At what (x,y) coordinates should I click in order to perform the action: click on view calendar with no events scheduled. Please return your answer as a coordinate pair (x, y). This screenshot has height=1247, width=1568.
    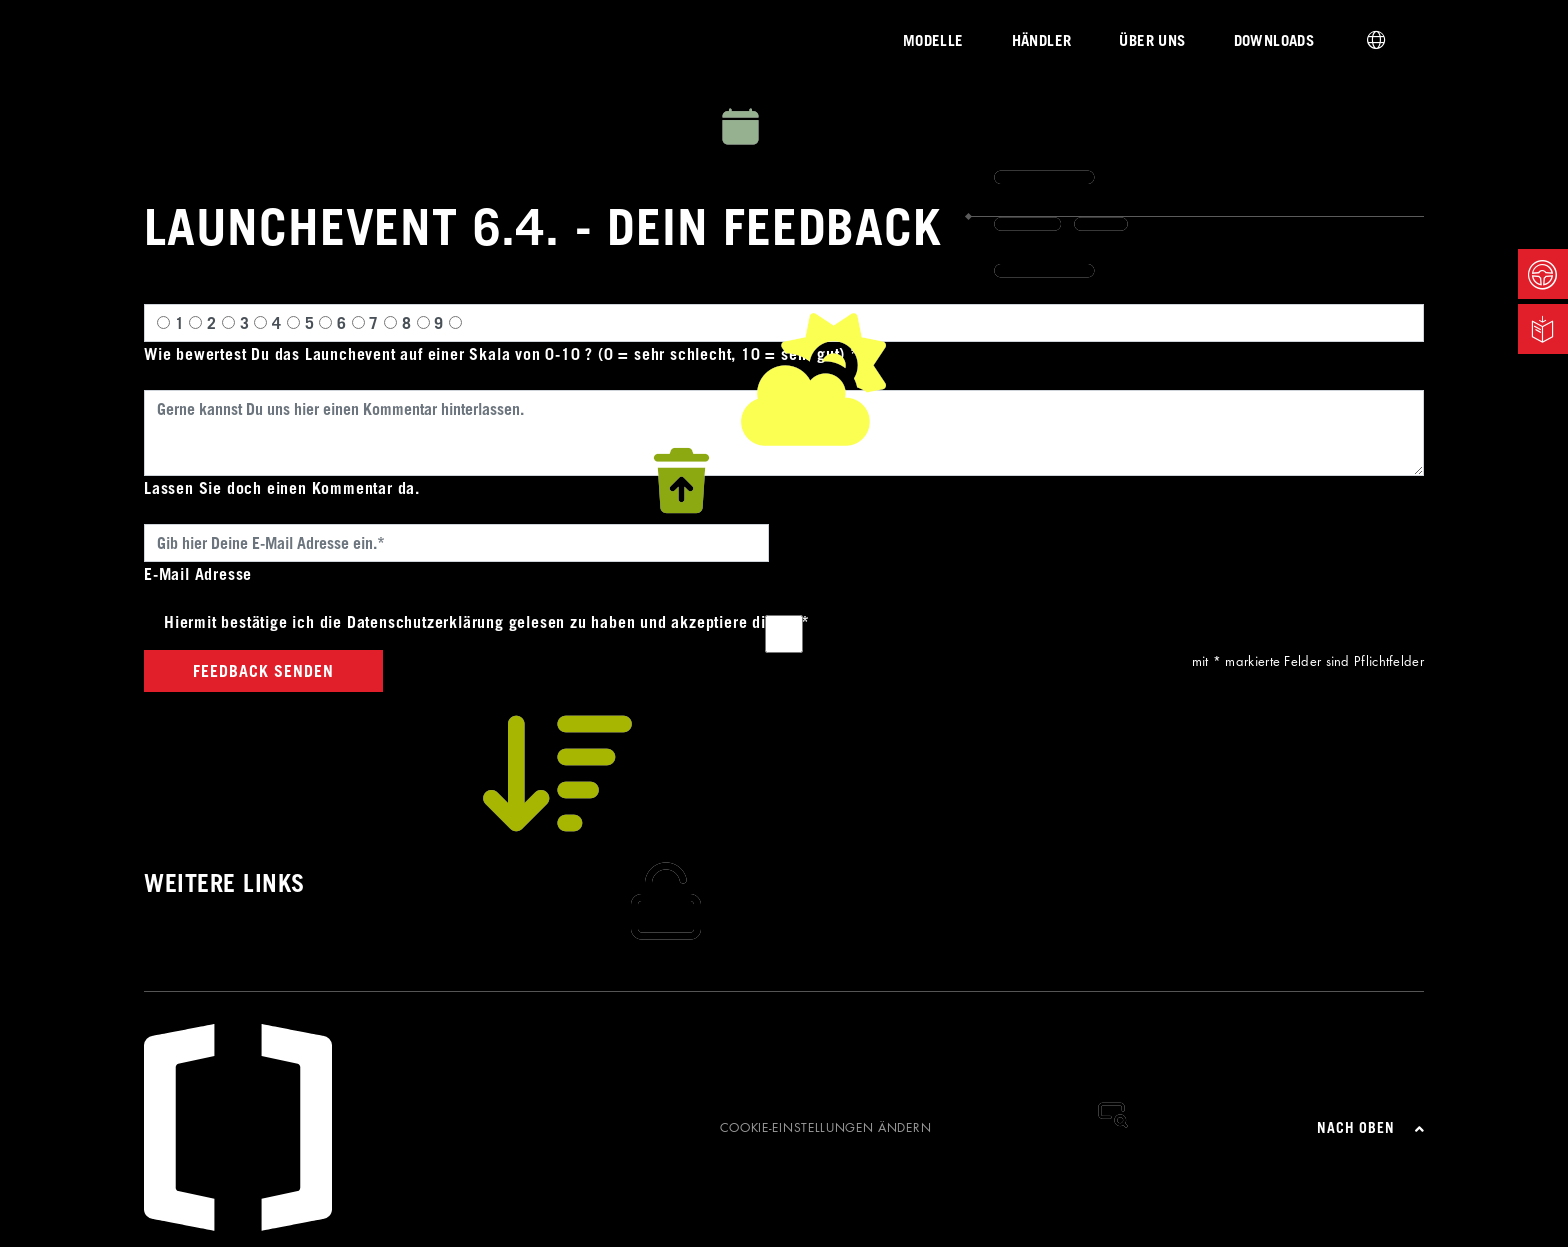
    Looking at the image, I should click on (740, 126).